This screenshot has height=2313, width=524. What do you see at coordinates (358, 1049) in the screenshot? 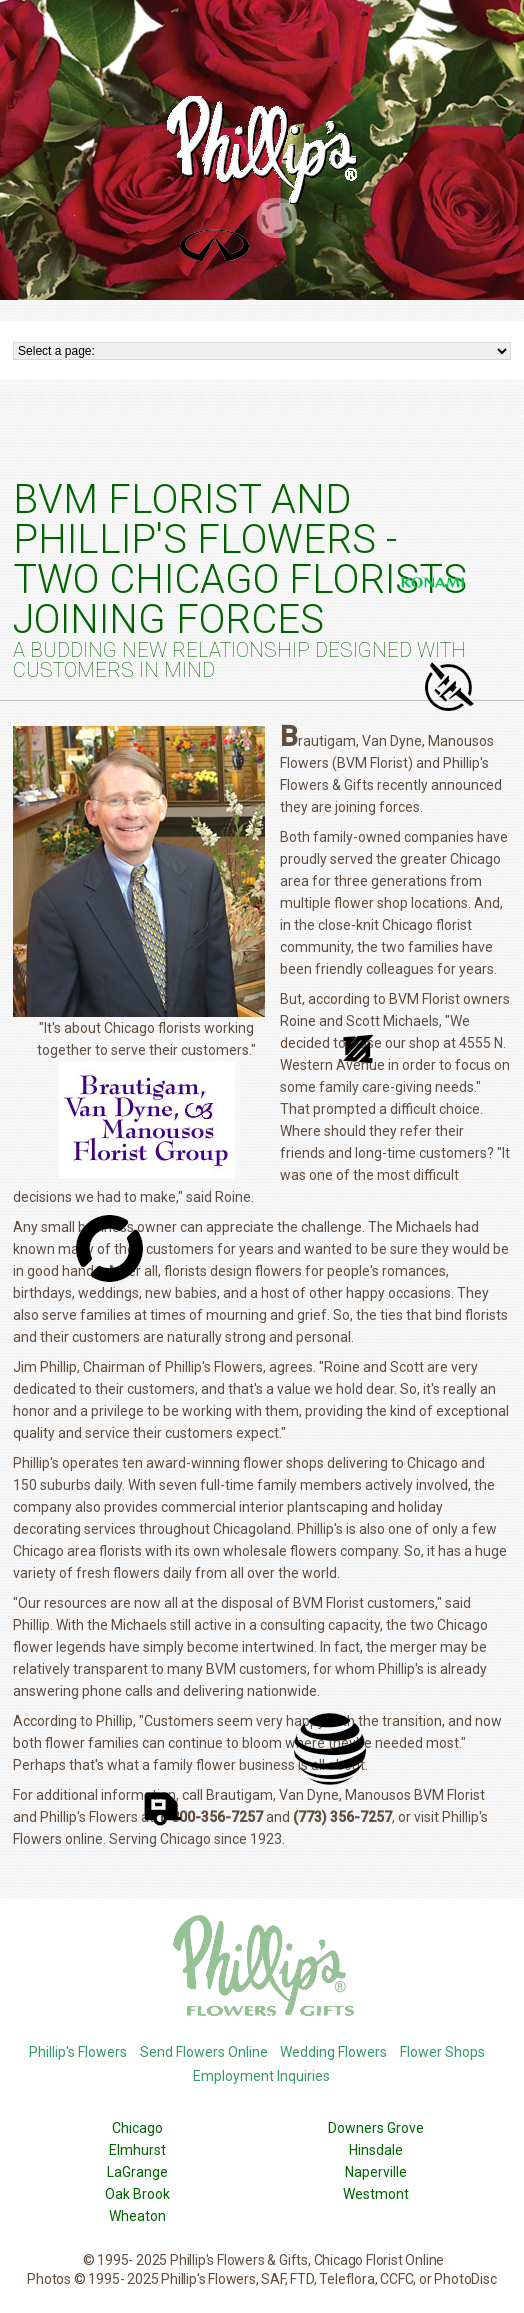
I see `FFmpeg multimedia framework logo` at bounding box center [358, 1049].